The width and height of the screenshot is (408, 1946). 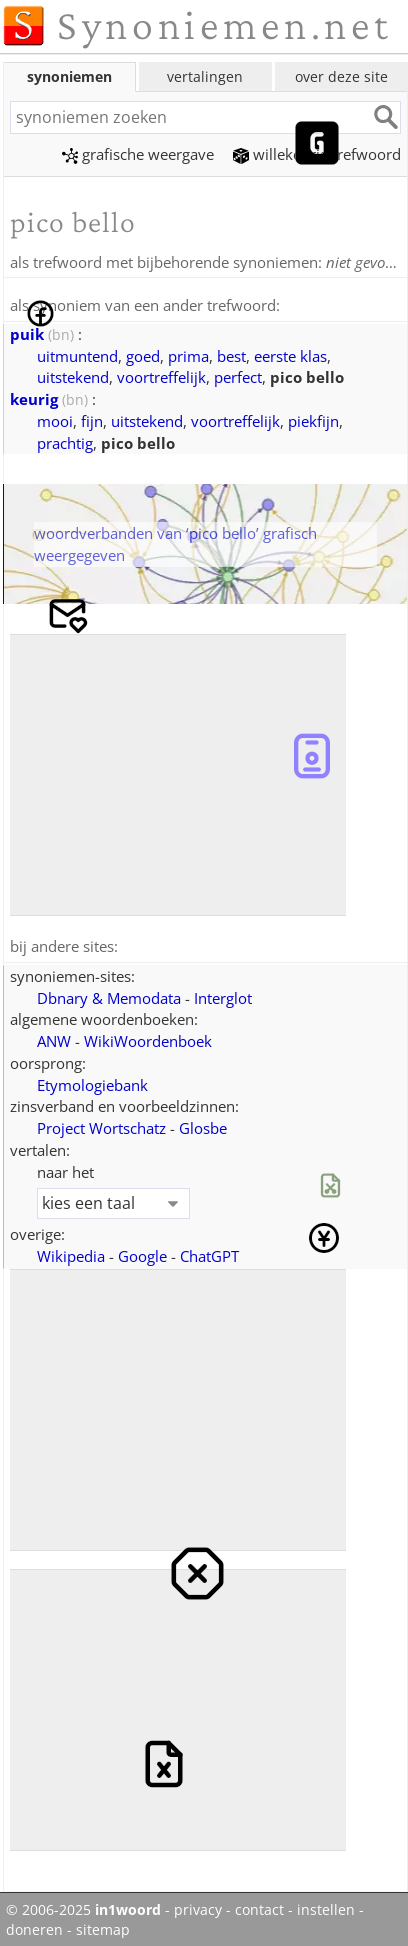 What do you see at coordinates (67, 613) in the screenshot?
I see `view favorite or loved emails` at bounding box center [67, 613].